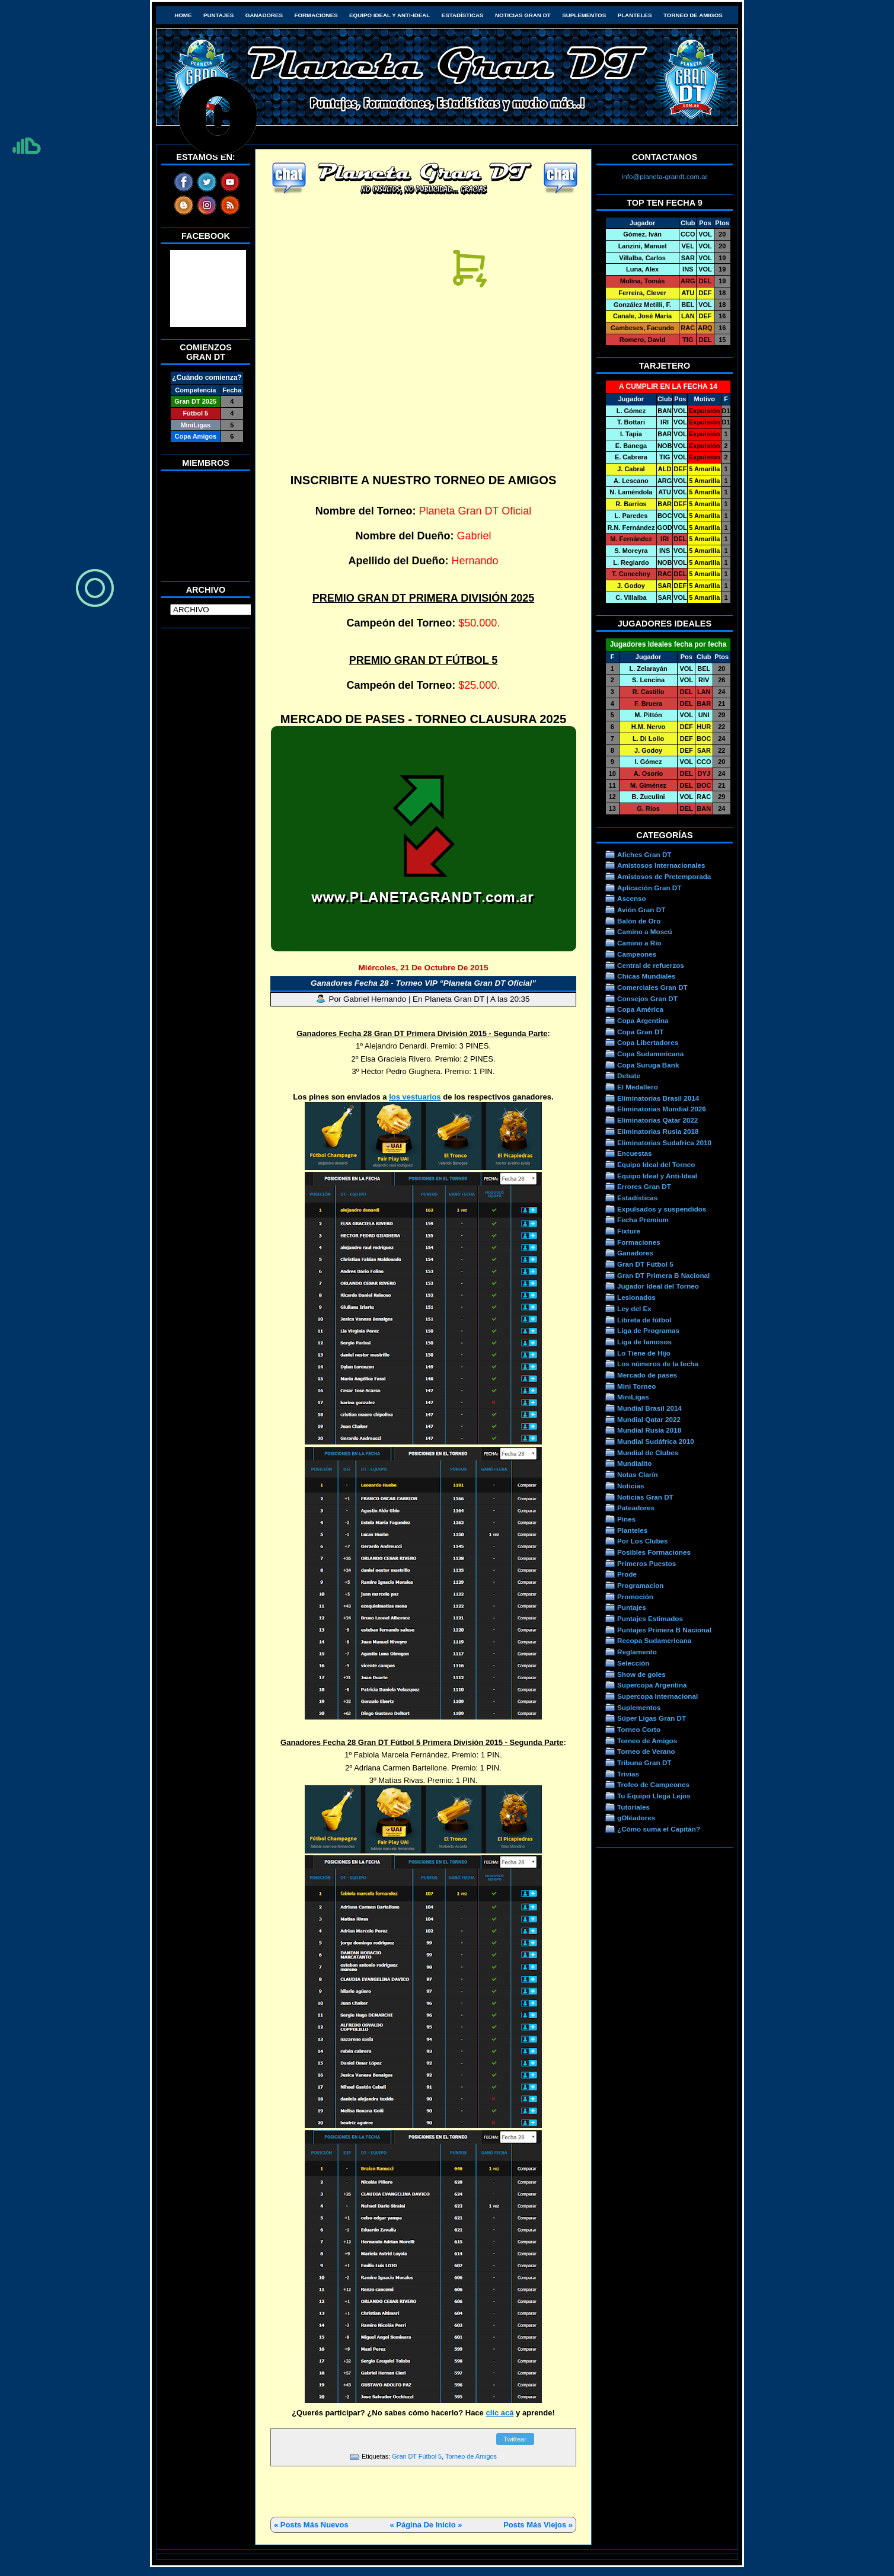  I want to click on select a single option from a list, so click(95, 588).